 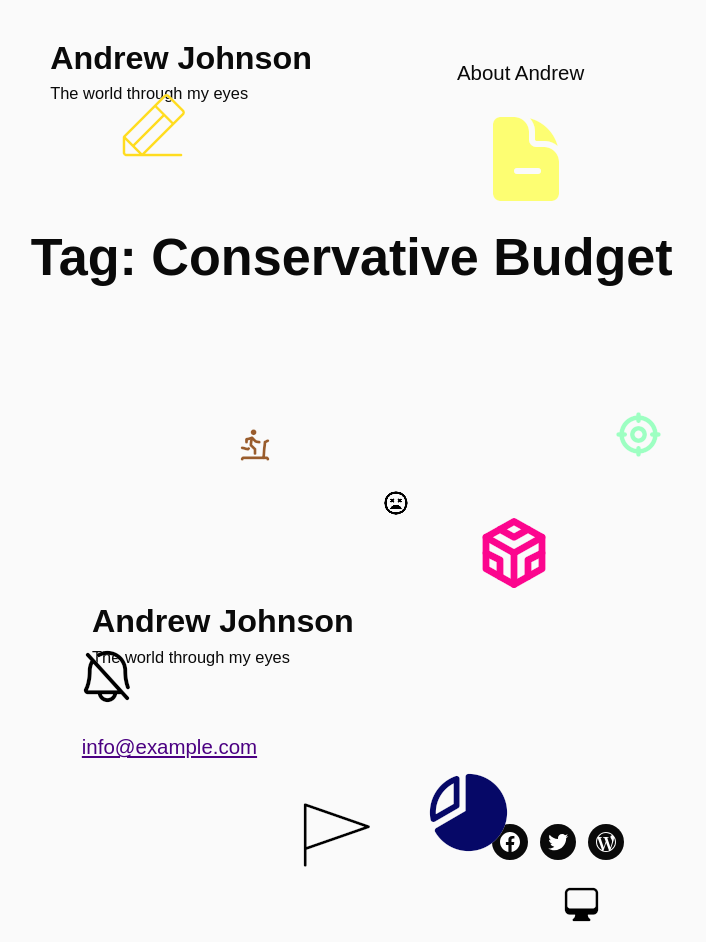 I want to click on access desktop or computer settings, so click(x=581, y=904).